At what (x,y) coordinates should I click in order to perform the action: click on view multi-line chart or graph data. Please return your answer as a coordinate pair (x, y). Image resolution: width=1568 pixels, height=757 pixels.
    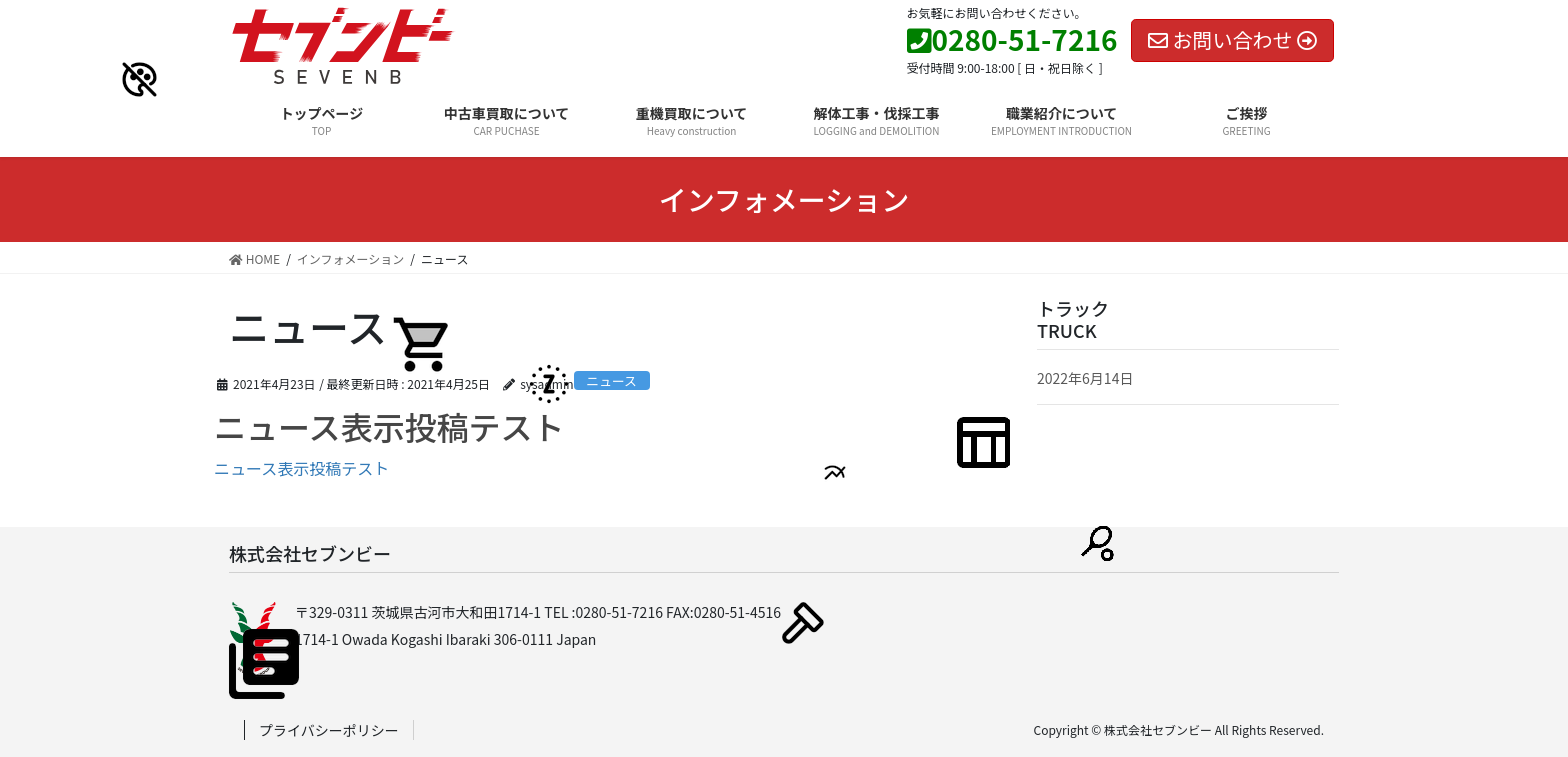
    Looking at the image, I should click on (835, 473).